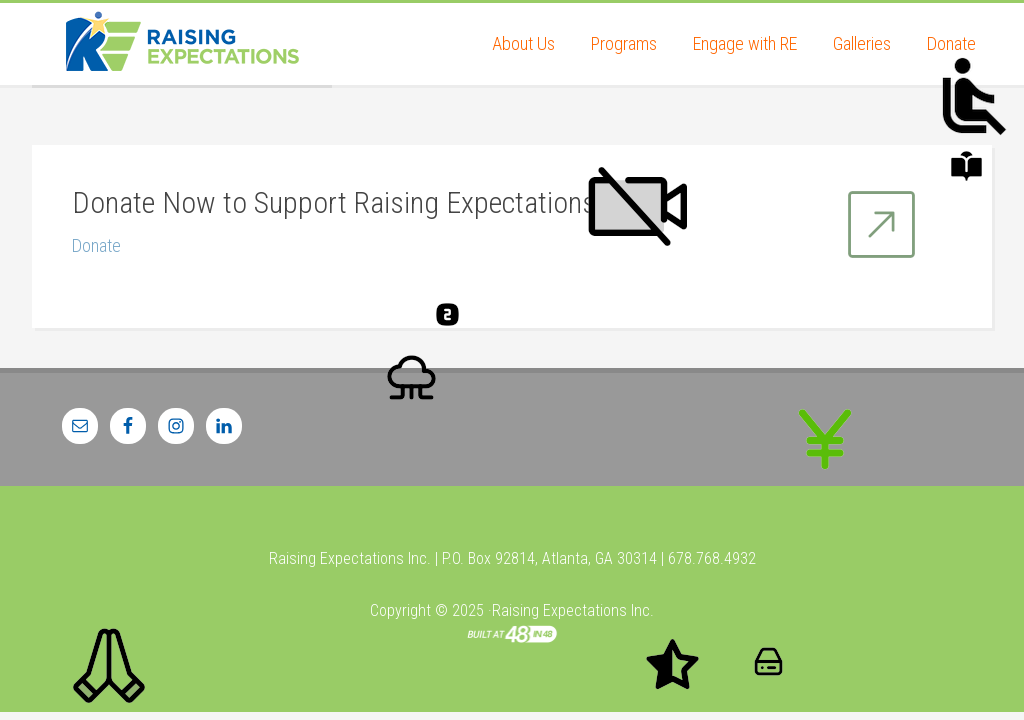 The height and width of the screenshot is (720, 1024). Describe the element at coordinates (966, 165) in the screenshot. I see `view user profile or contact details` at that location.